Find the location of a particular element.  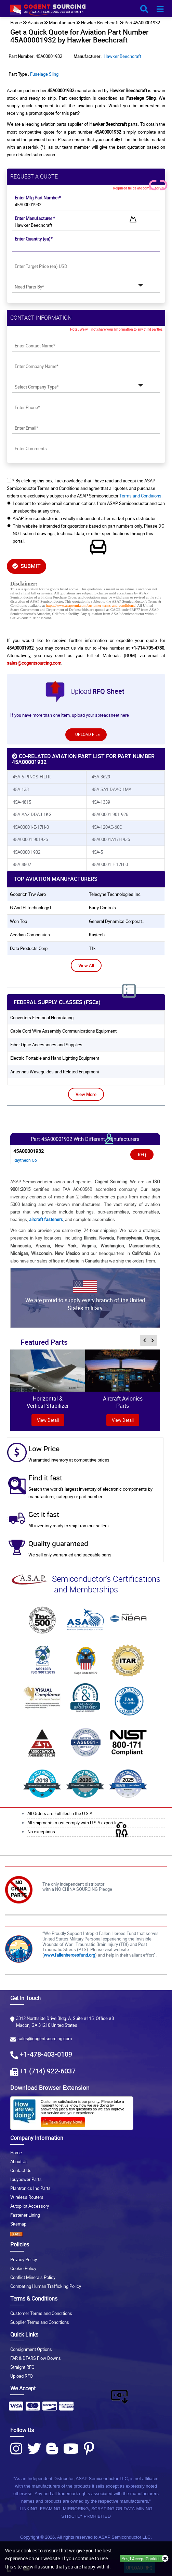

browse furniture or home decor items is located at coordinates (98, 547).